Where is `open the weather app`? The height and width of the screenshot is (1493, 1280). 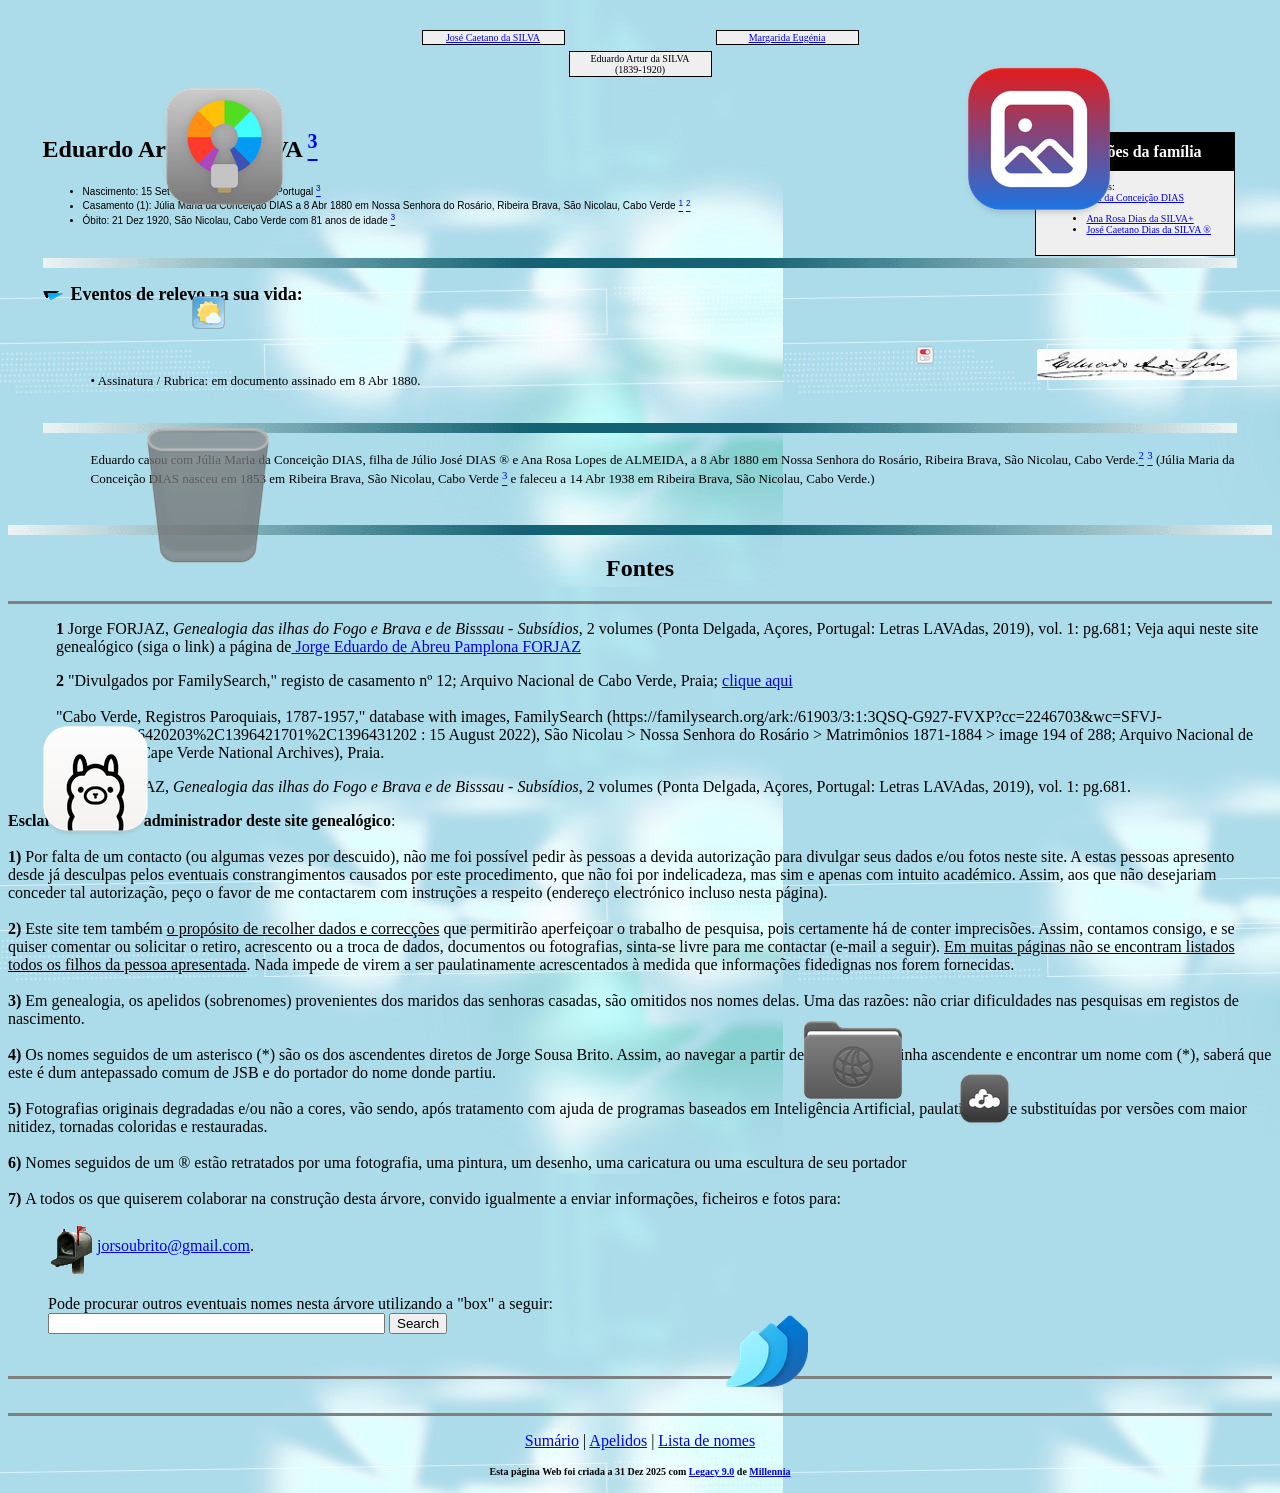 open the weather app is located at coordinates (208, 312).